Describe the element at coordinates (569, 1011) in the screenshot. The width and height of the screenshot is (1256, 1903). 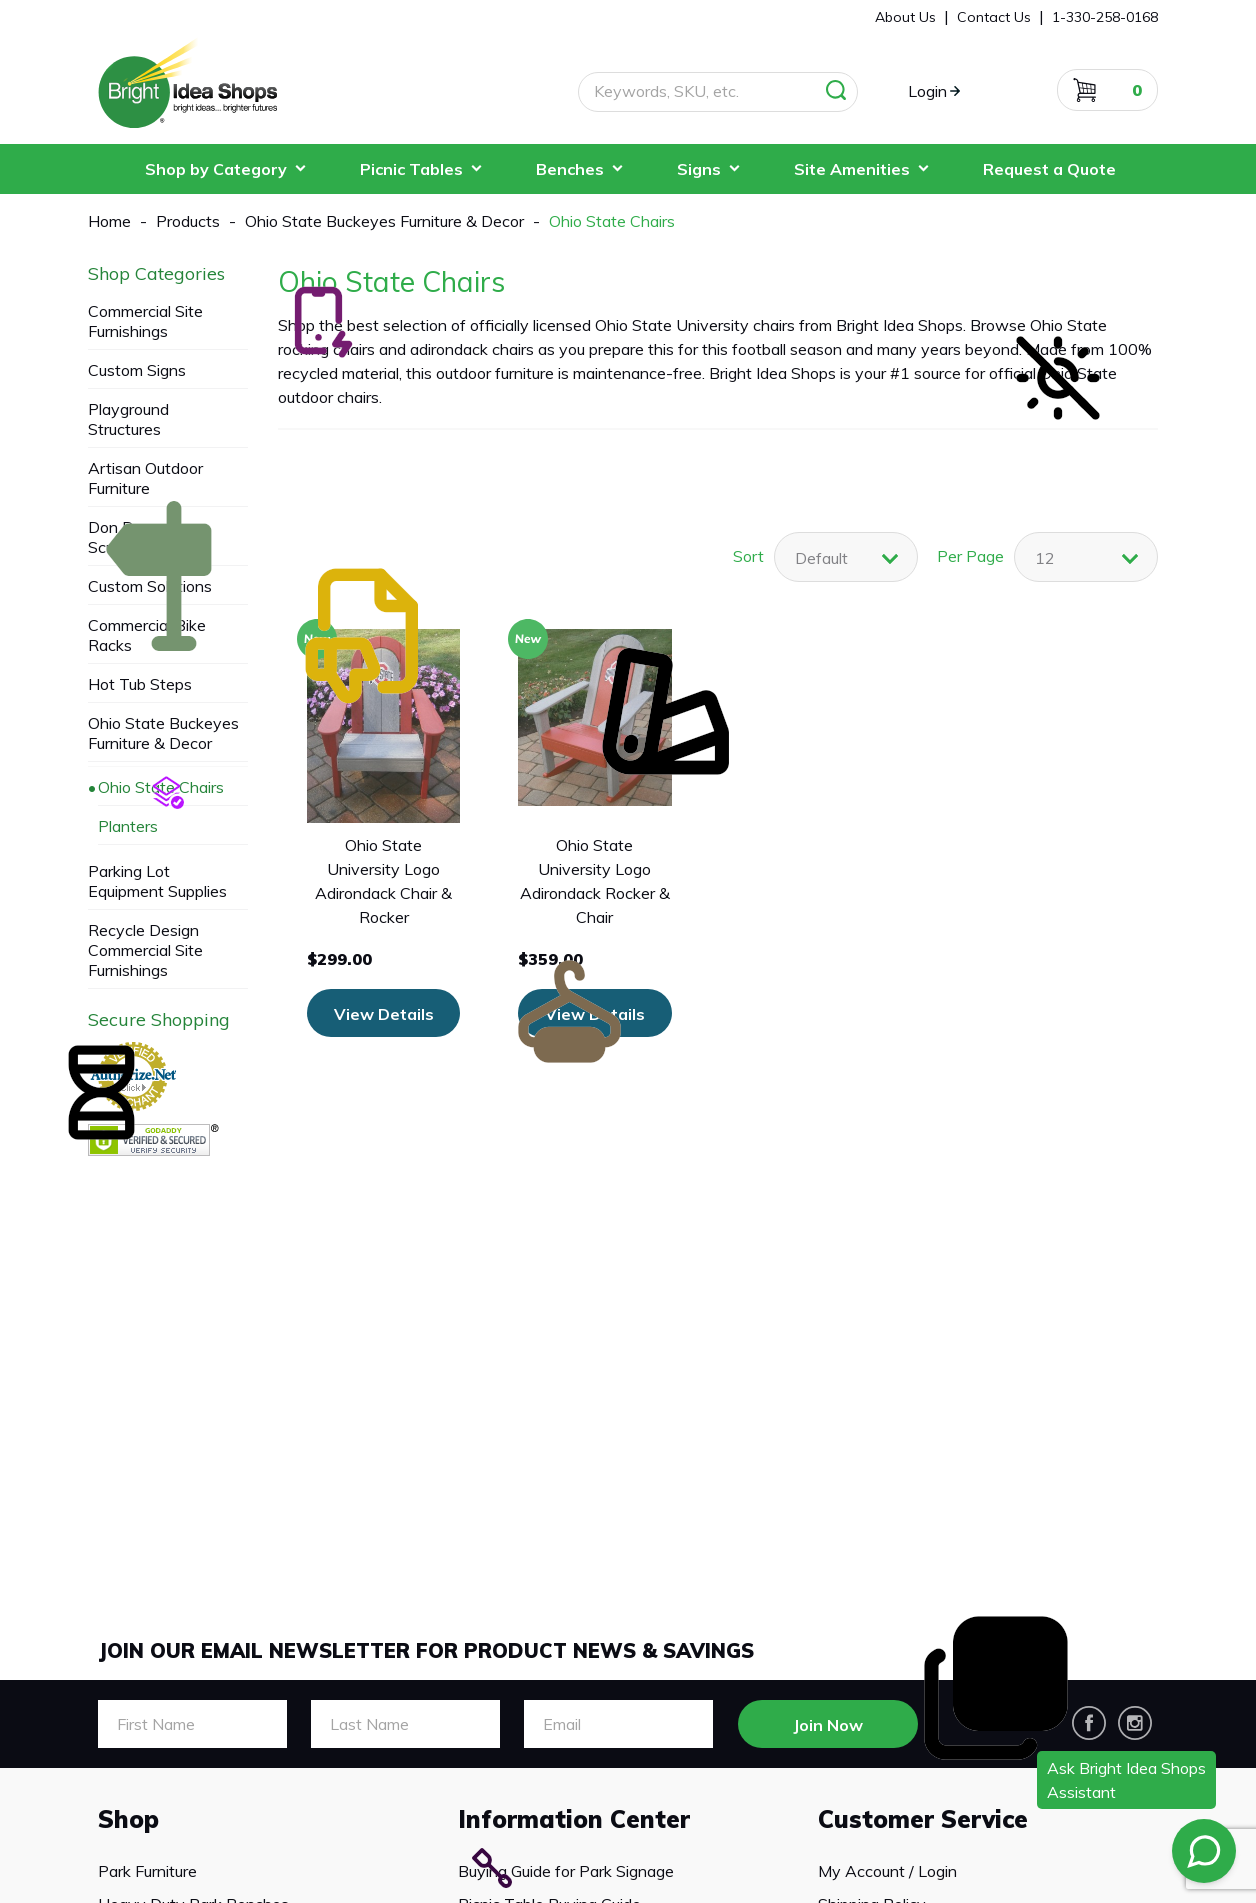
I see `browse clothing or wardrobe items` at that location.